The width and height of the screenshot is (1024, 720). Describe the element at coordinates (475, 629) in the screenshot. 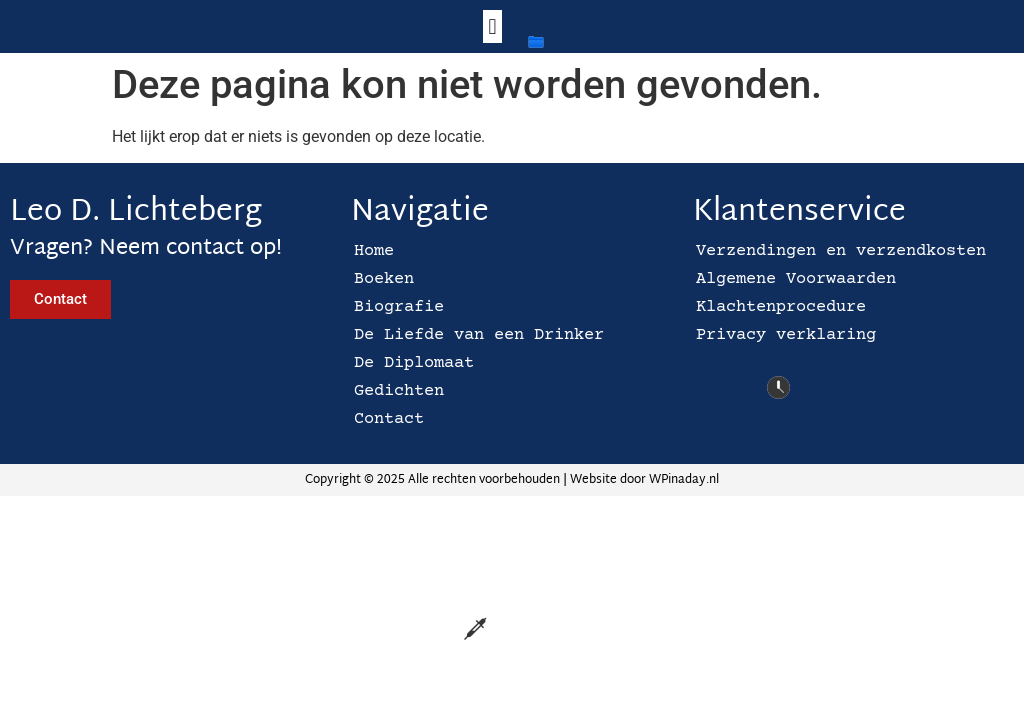

I see `open color picker tool` at that location.